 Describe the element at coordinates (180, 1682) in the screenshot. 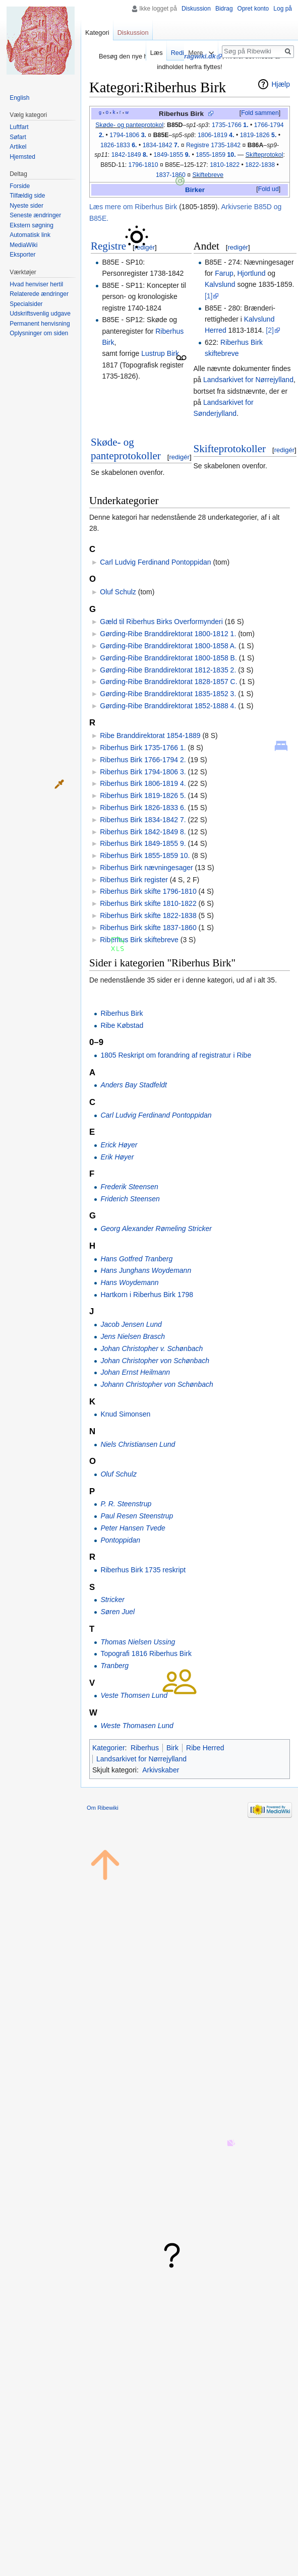

I see `view contacts or friends list` at that location.